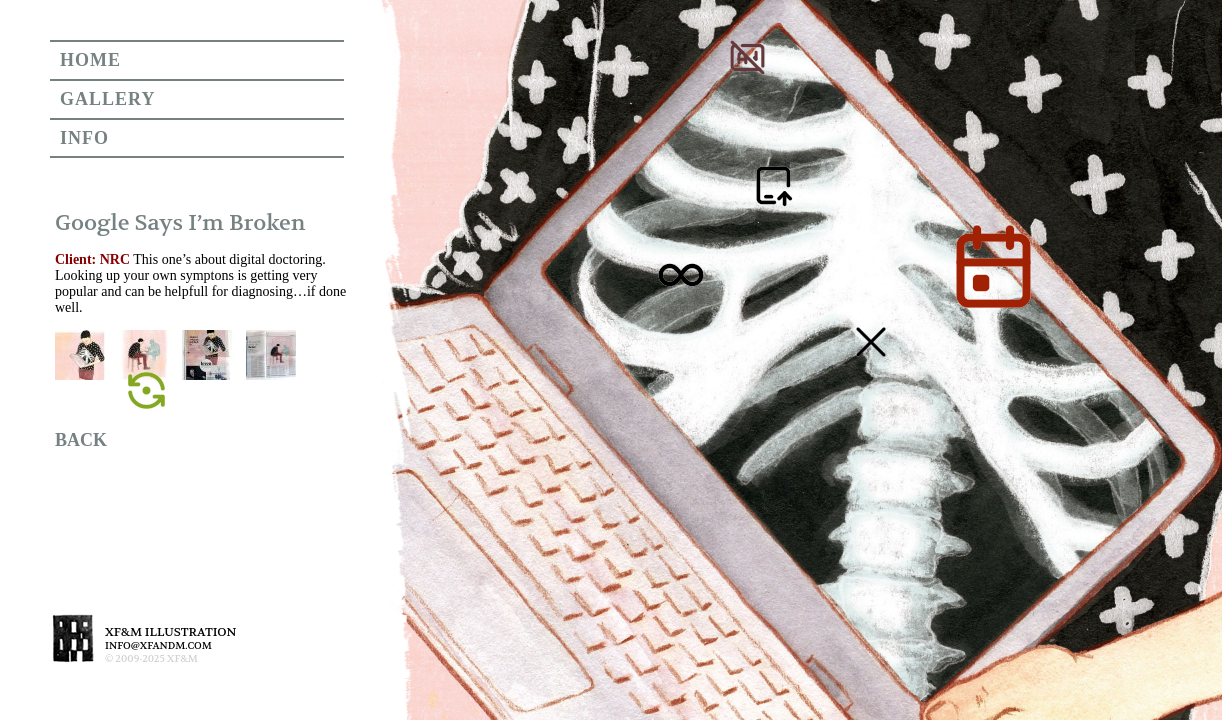 This screenshot has height=720, width=1222. I want to click on refresh or sync data, so click(146, 390).